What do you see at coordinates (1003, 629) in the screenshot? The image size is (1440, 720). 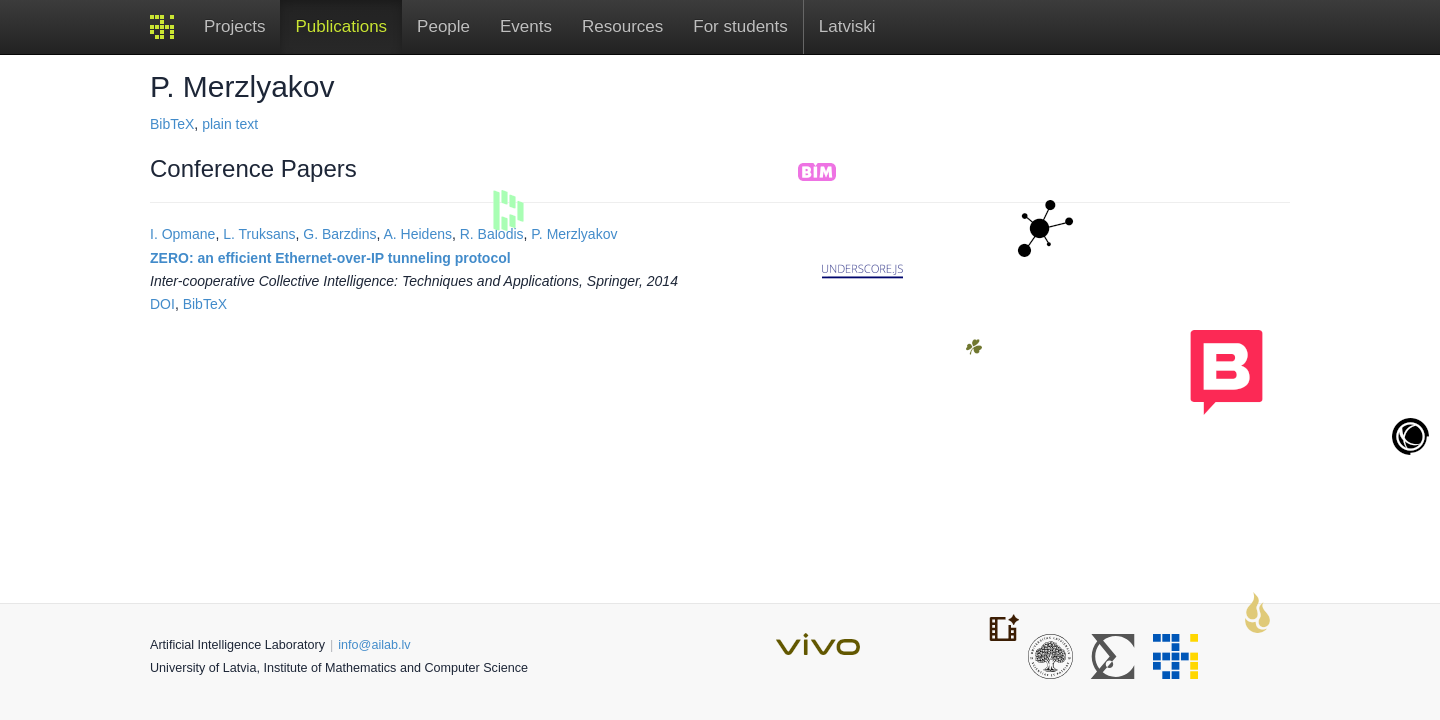 I see `generate video content using AI` at bounding box center [1003, 629].